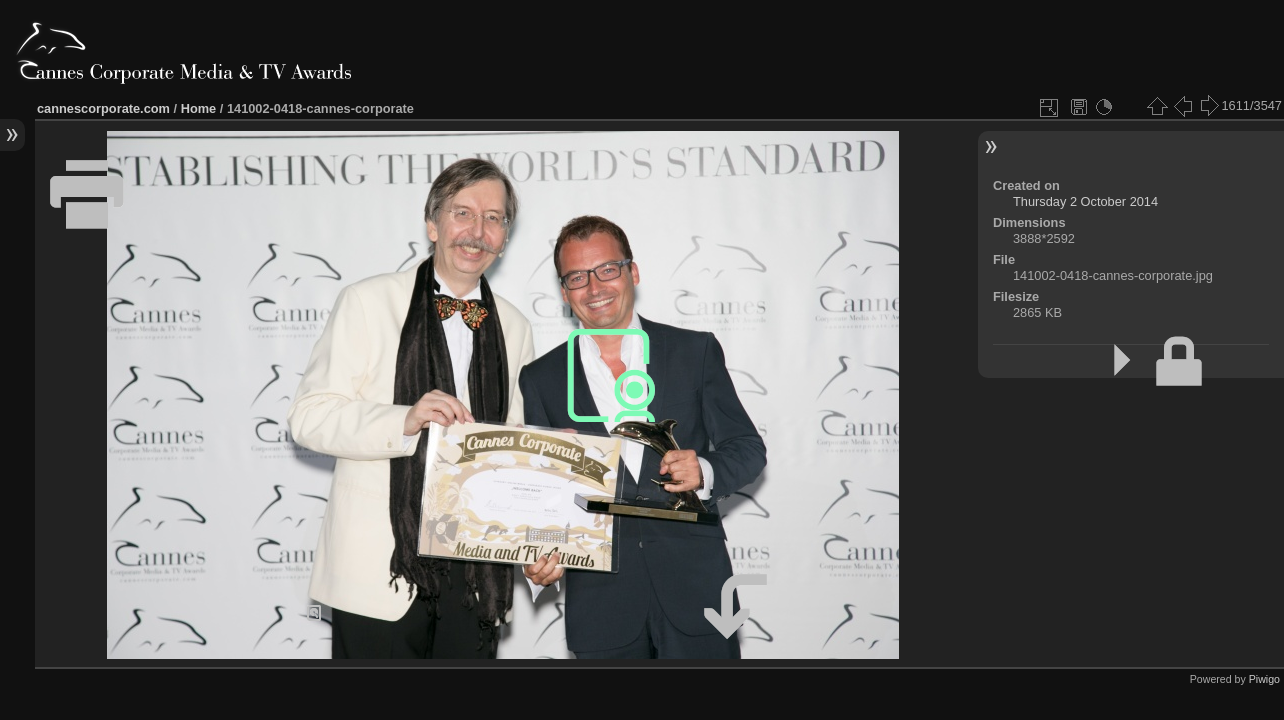  What do you see at coordinates (608, 375) in the screenshot?
I see `open camera or webcam app` at bounding box center [608, 375].